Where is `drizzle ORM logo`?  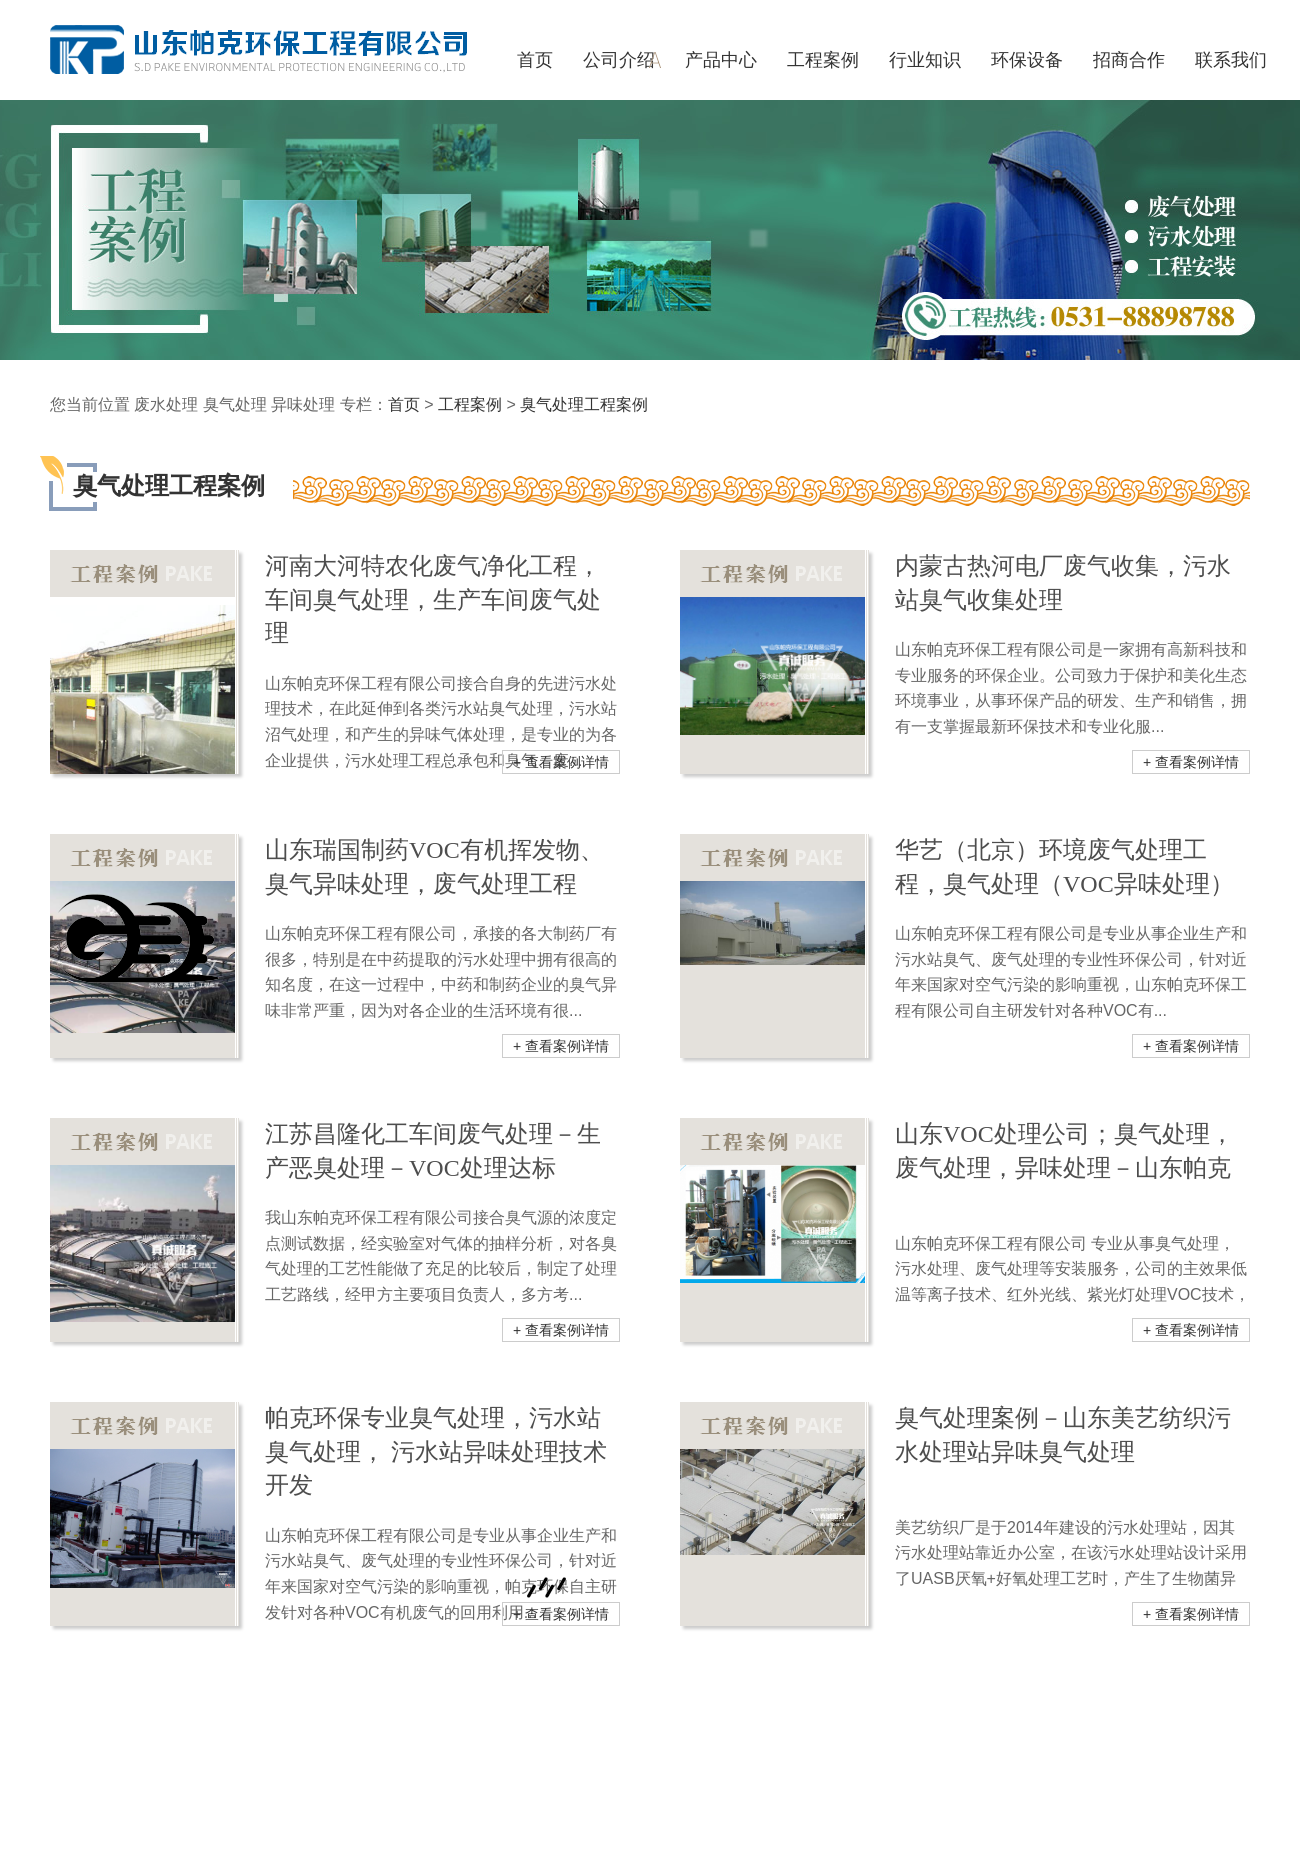 drizzle ORM logo is located at coordinates (546, 1587).